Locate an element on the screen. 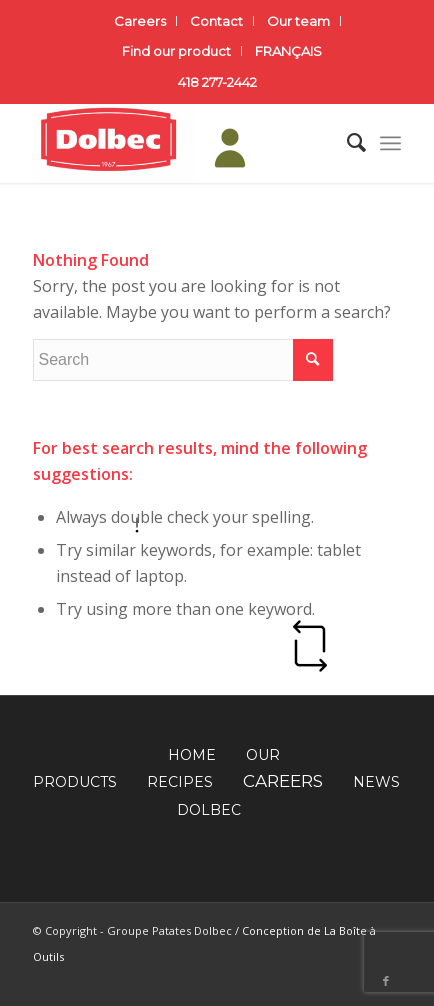 The height and width of the screenshot is (1006, 434). view your profile is located at coordinates (230, 148).